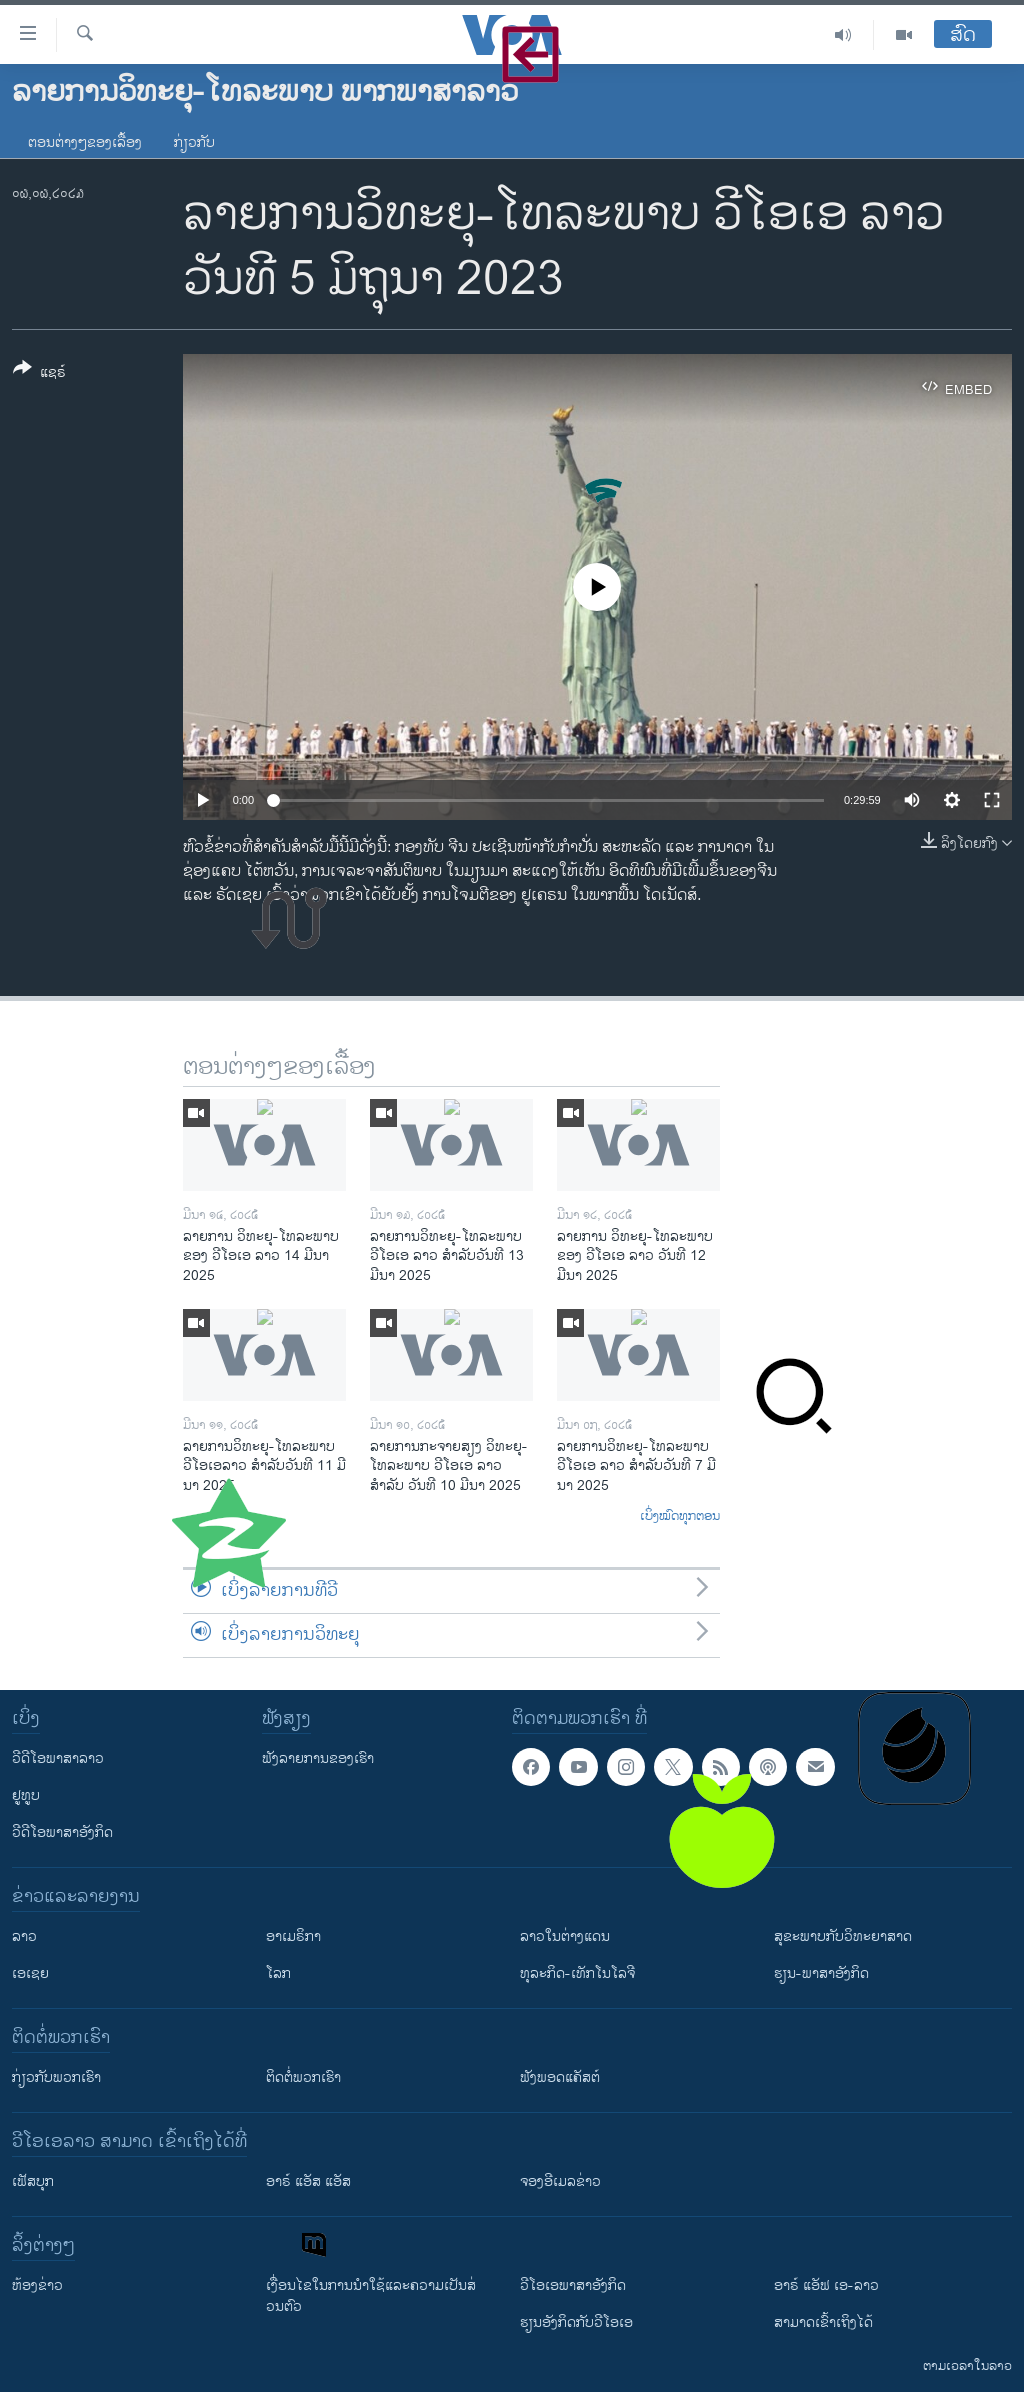 This screenshot has width=1024, height=2392. Describe the element at coordinates (229, 1533) in the screenshot. I see `open Qzone social network` at that location.